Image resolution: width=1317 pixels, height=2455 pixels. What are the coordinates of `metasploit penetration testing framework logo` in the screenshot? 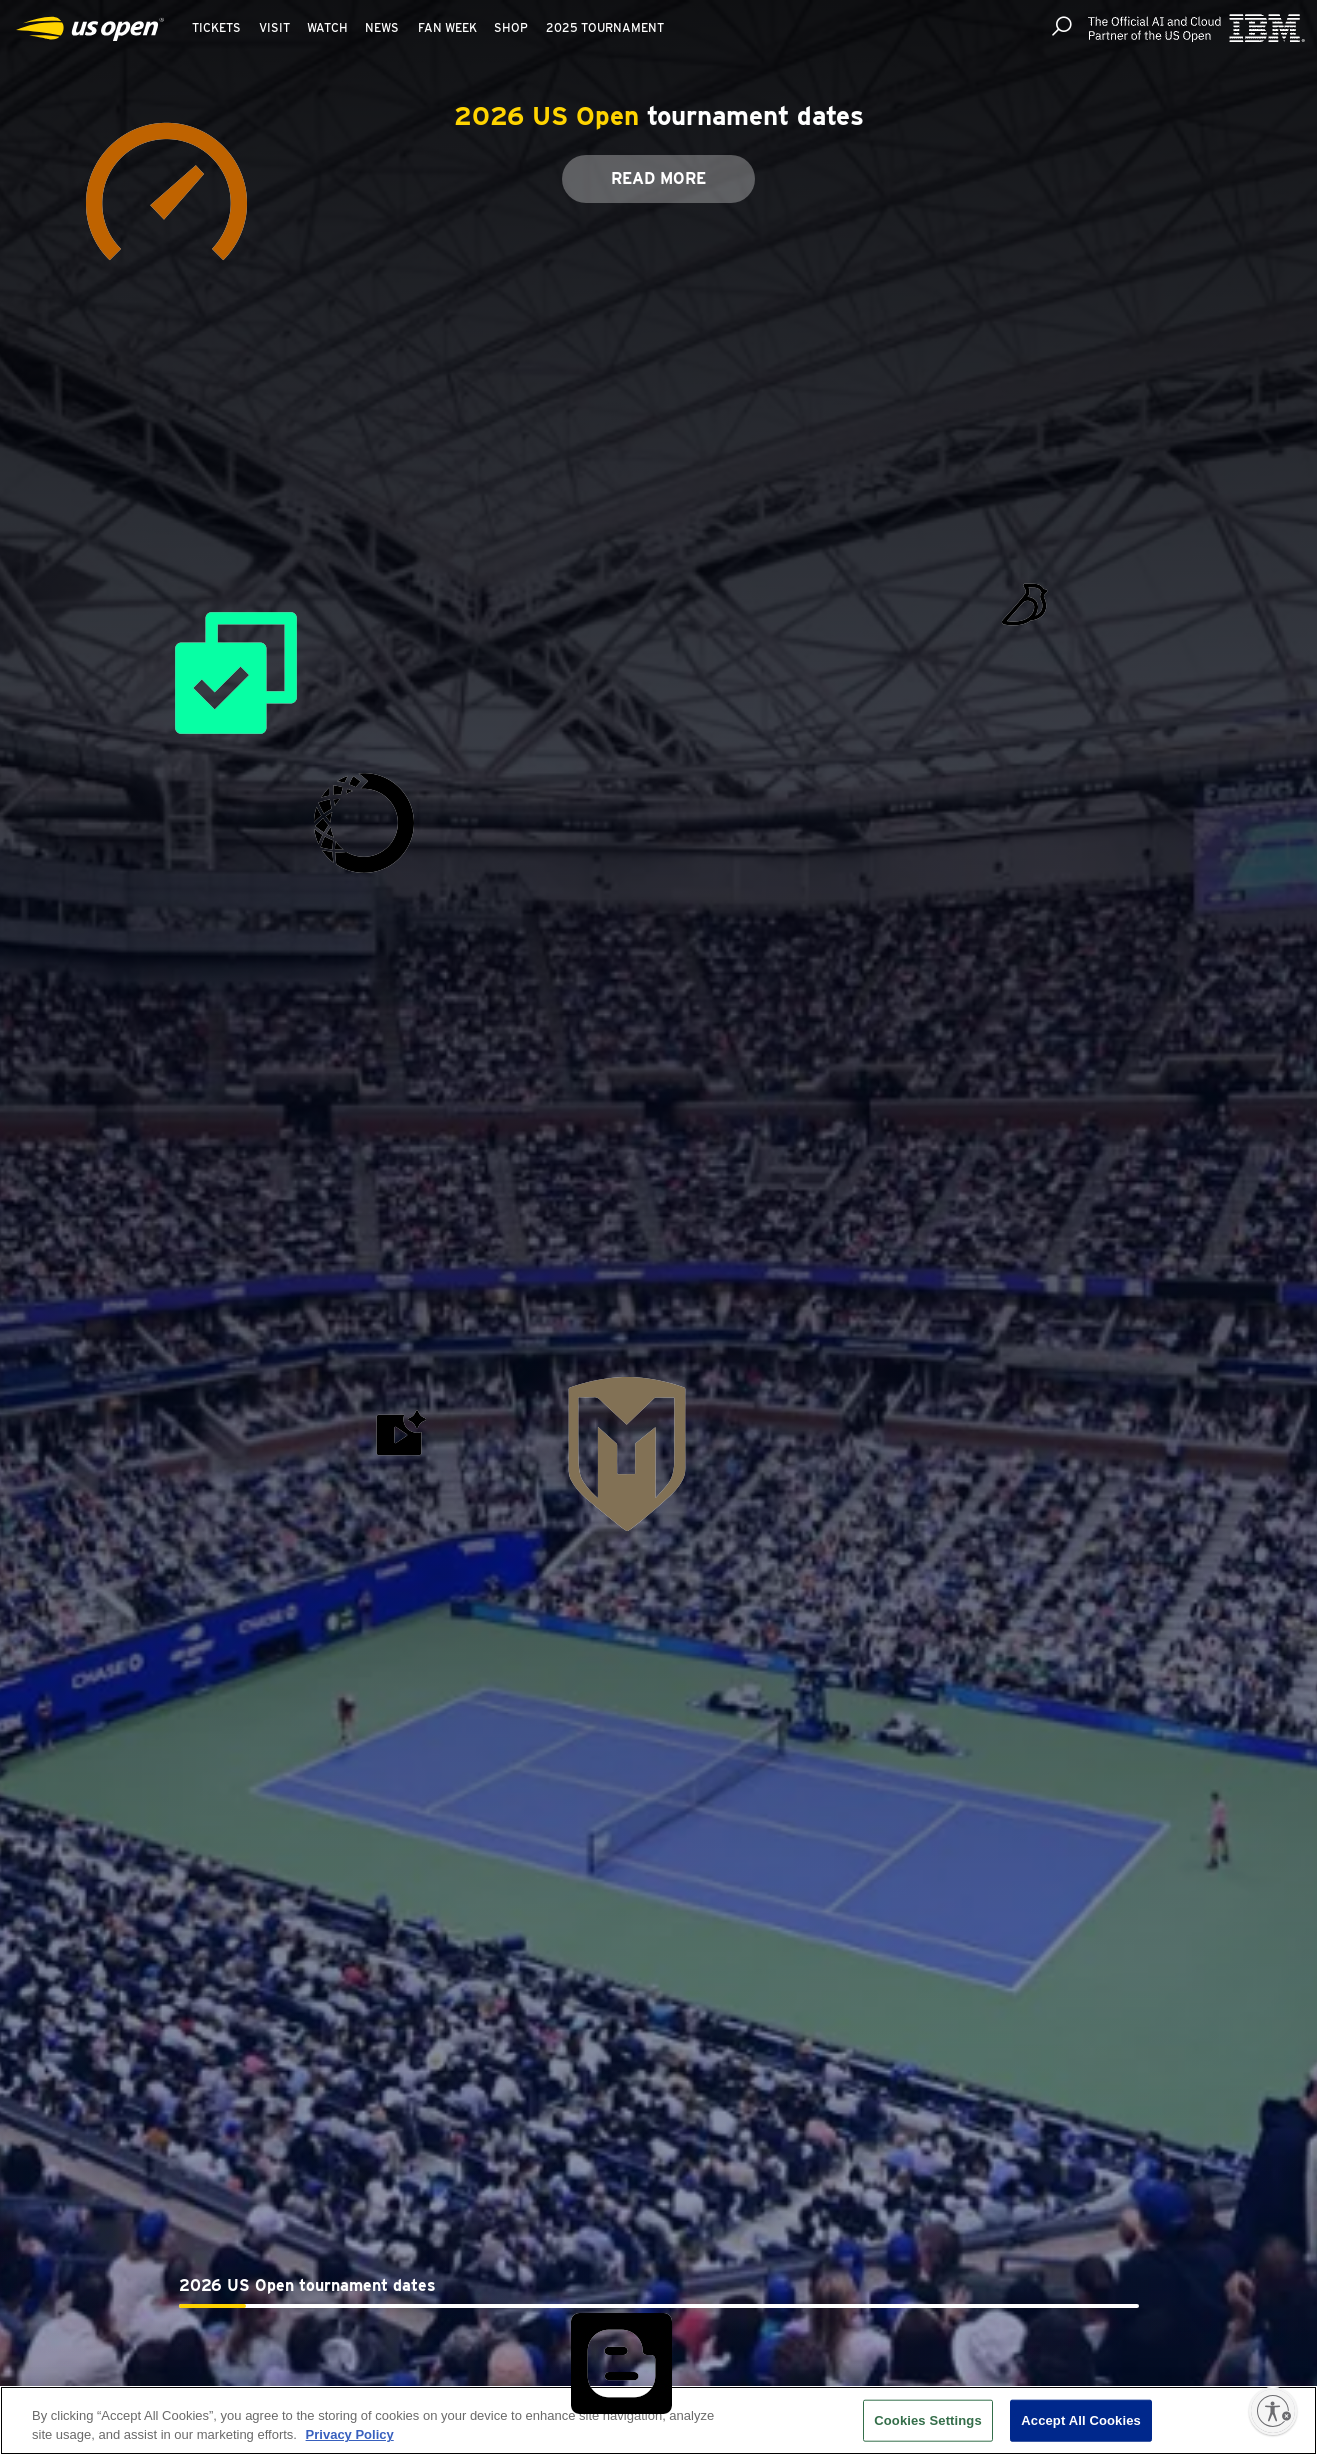 It's located at (627, 1454).